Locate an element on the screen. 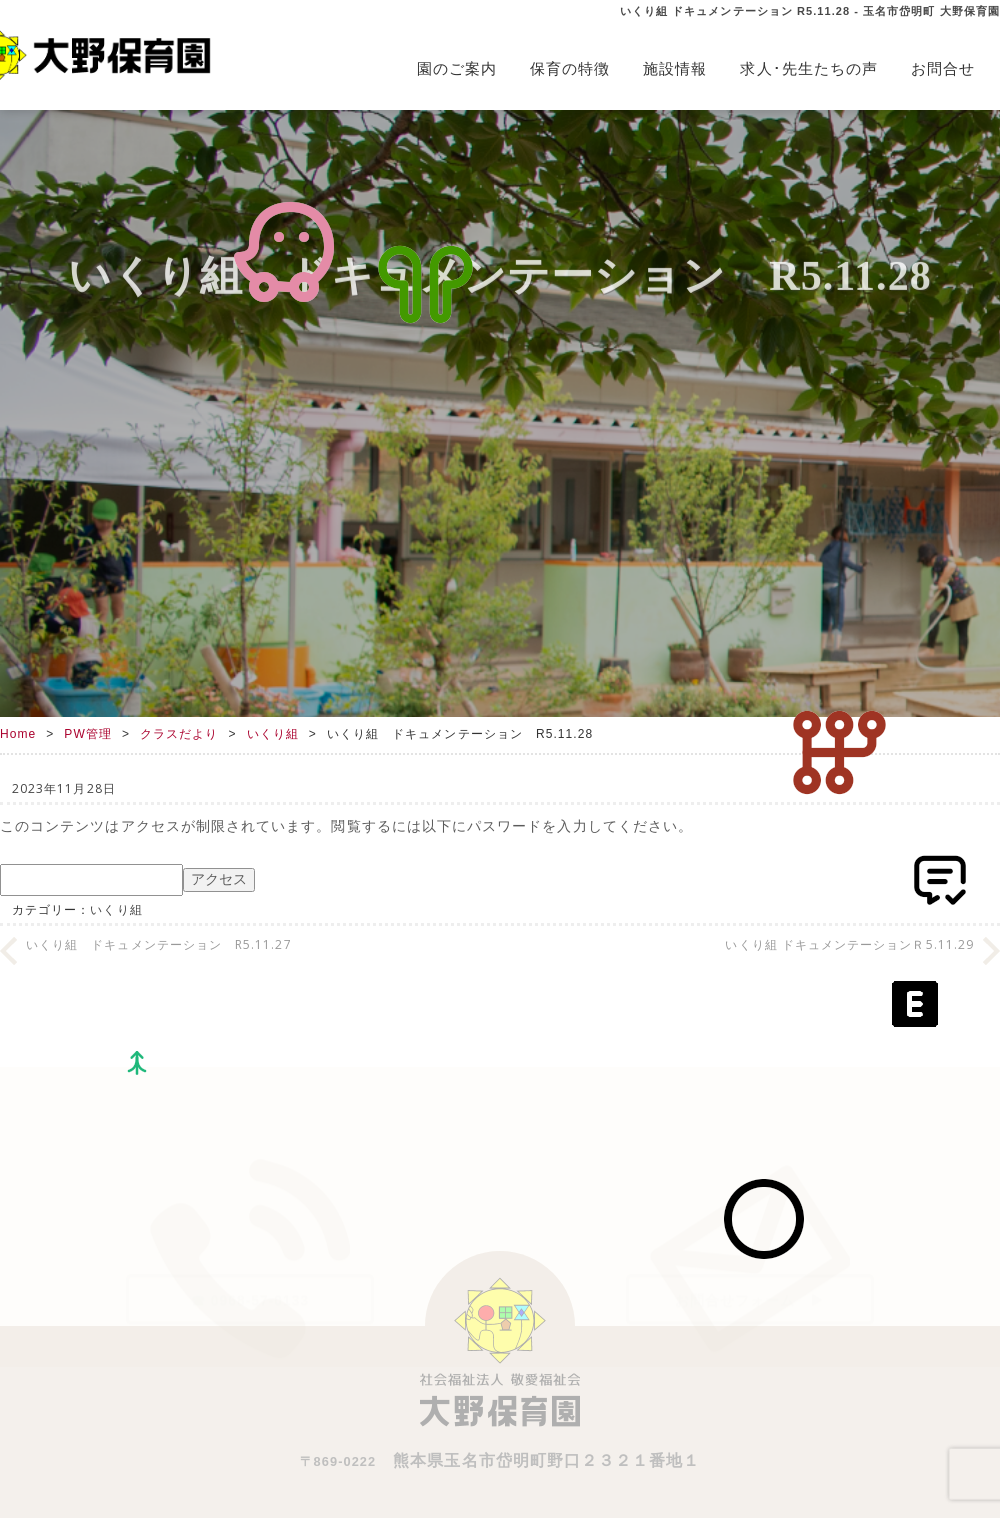  message sent successfully is located at coordinates (940, 879).